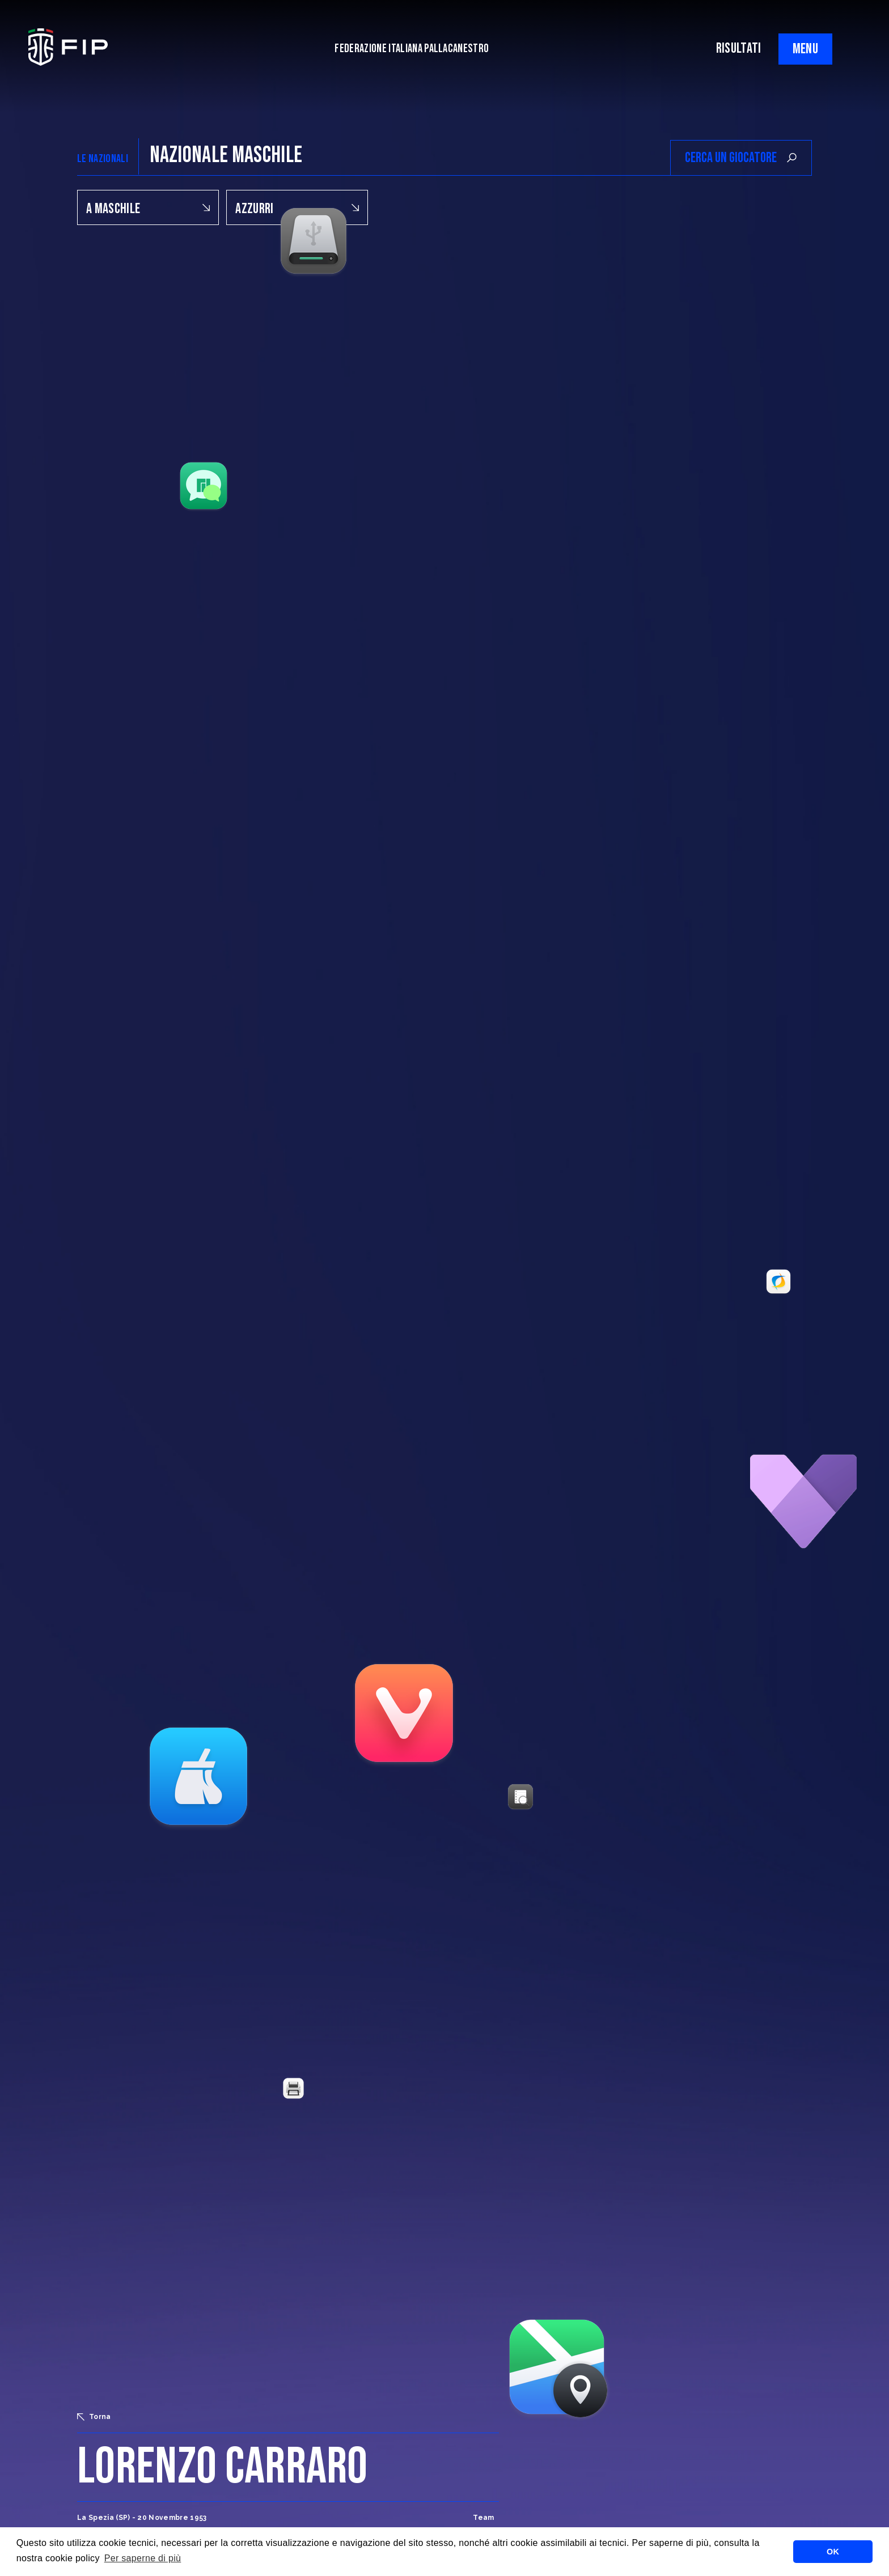 This screenshot has width=889, height=2576. What do you see at coordinates (803, 1501) in the screenshot?
I see `open Microsoft Kaizala service app` at bounding box center [803, 1501].